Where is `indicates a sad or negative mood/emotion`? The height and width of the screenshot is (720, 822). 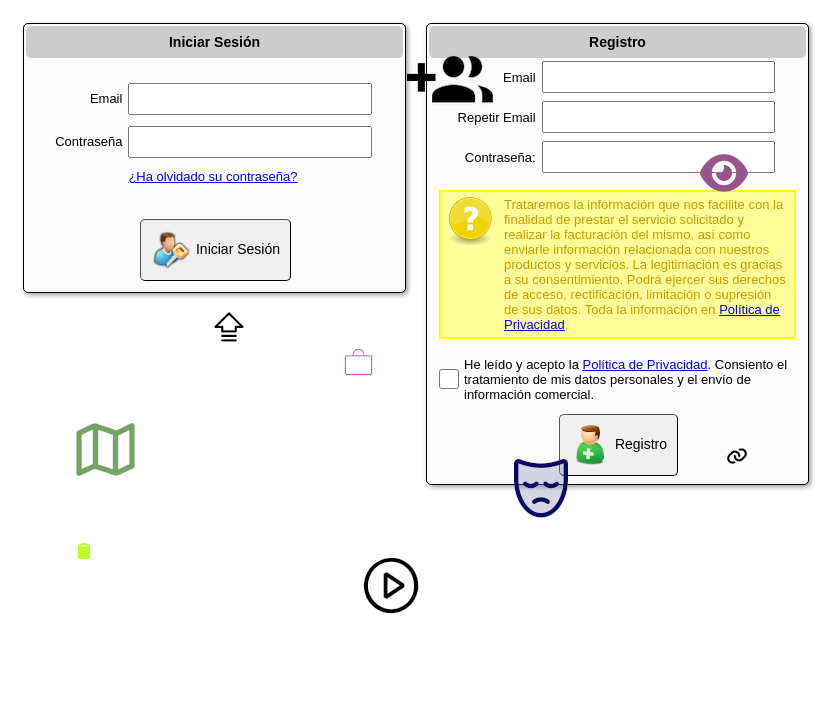 indicates a sad or negative mood/emotion is located at coordinates (541, 486).